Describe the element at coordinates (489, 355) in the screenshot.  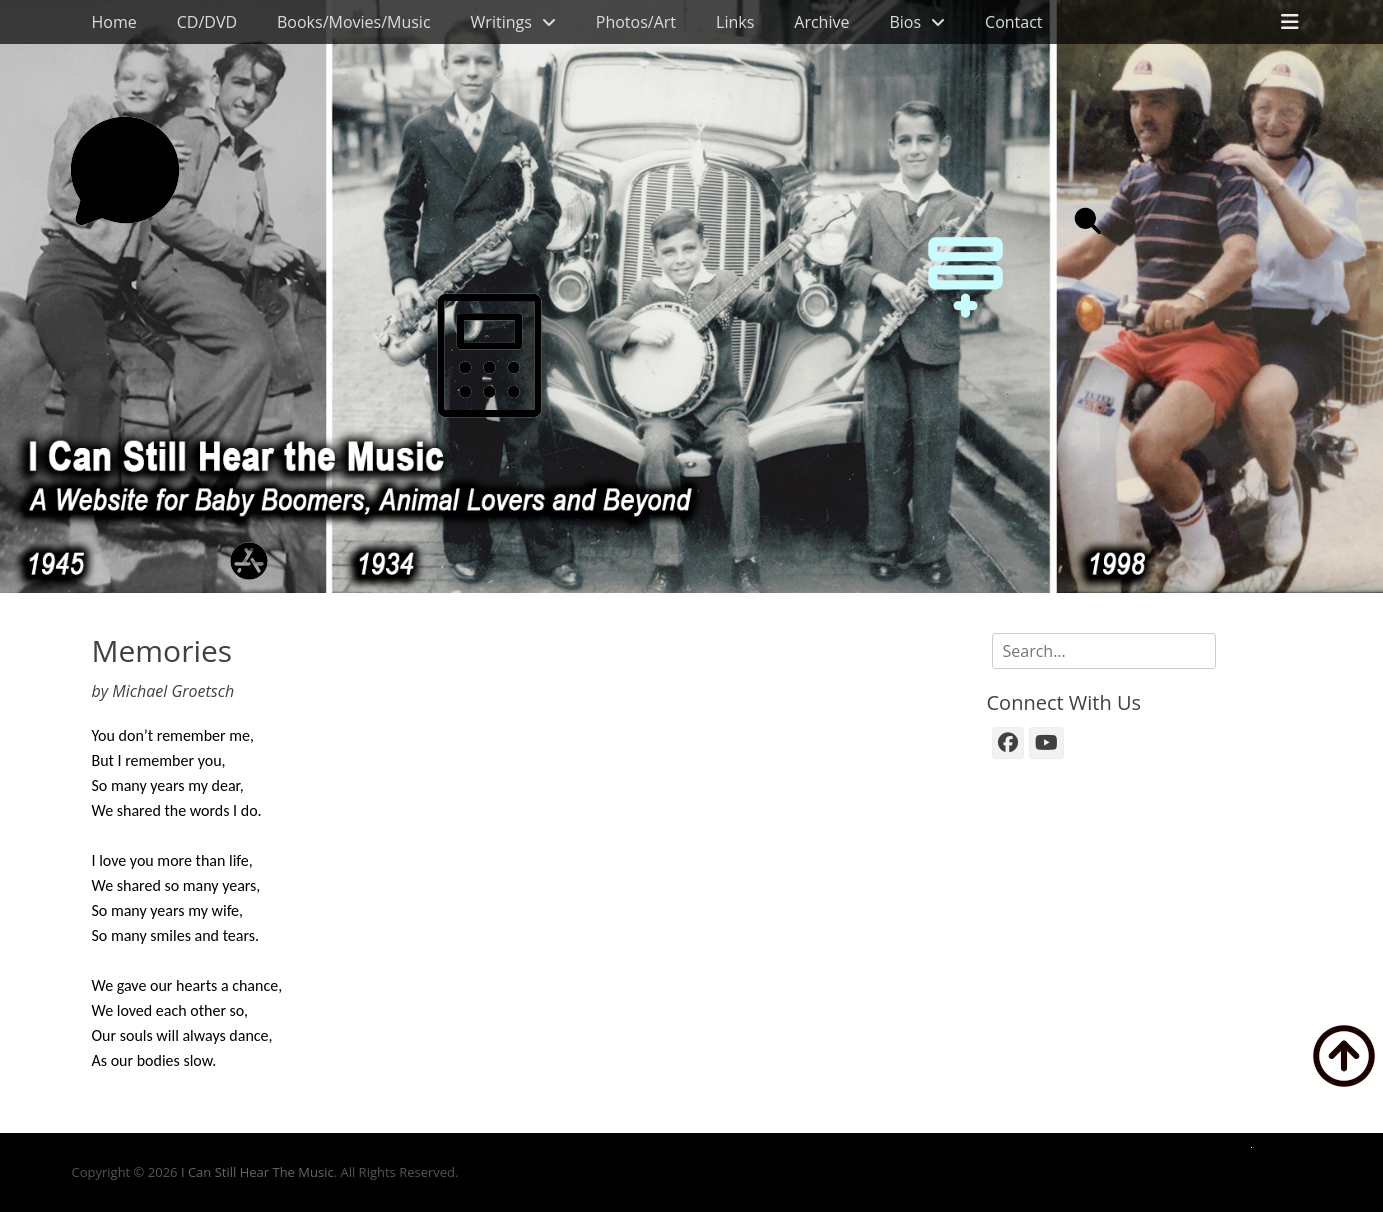
I see `open calculator app` at that location.